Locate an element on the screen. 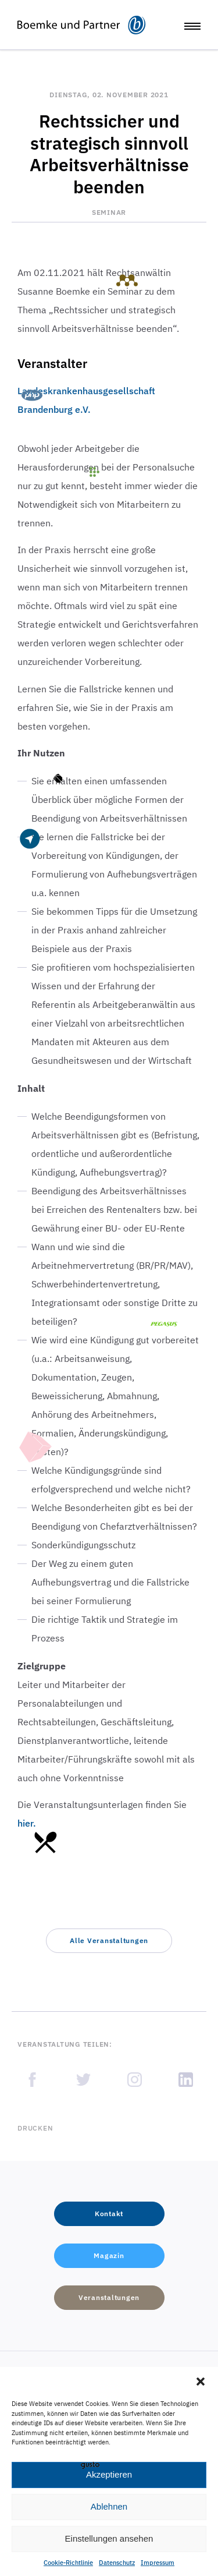 Image resolution: width=218 pixels, height=2576 pixels. open the mubi streaming app is located at coordinates (94, 472).